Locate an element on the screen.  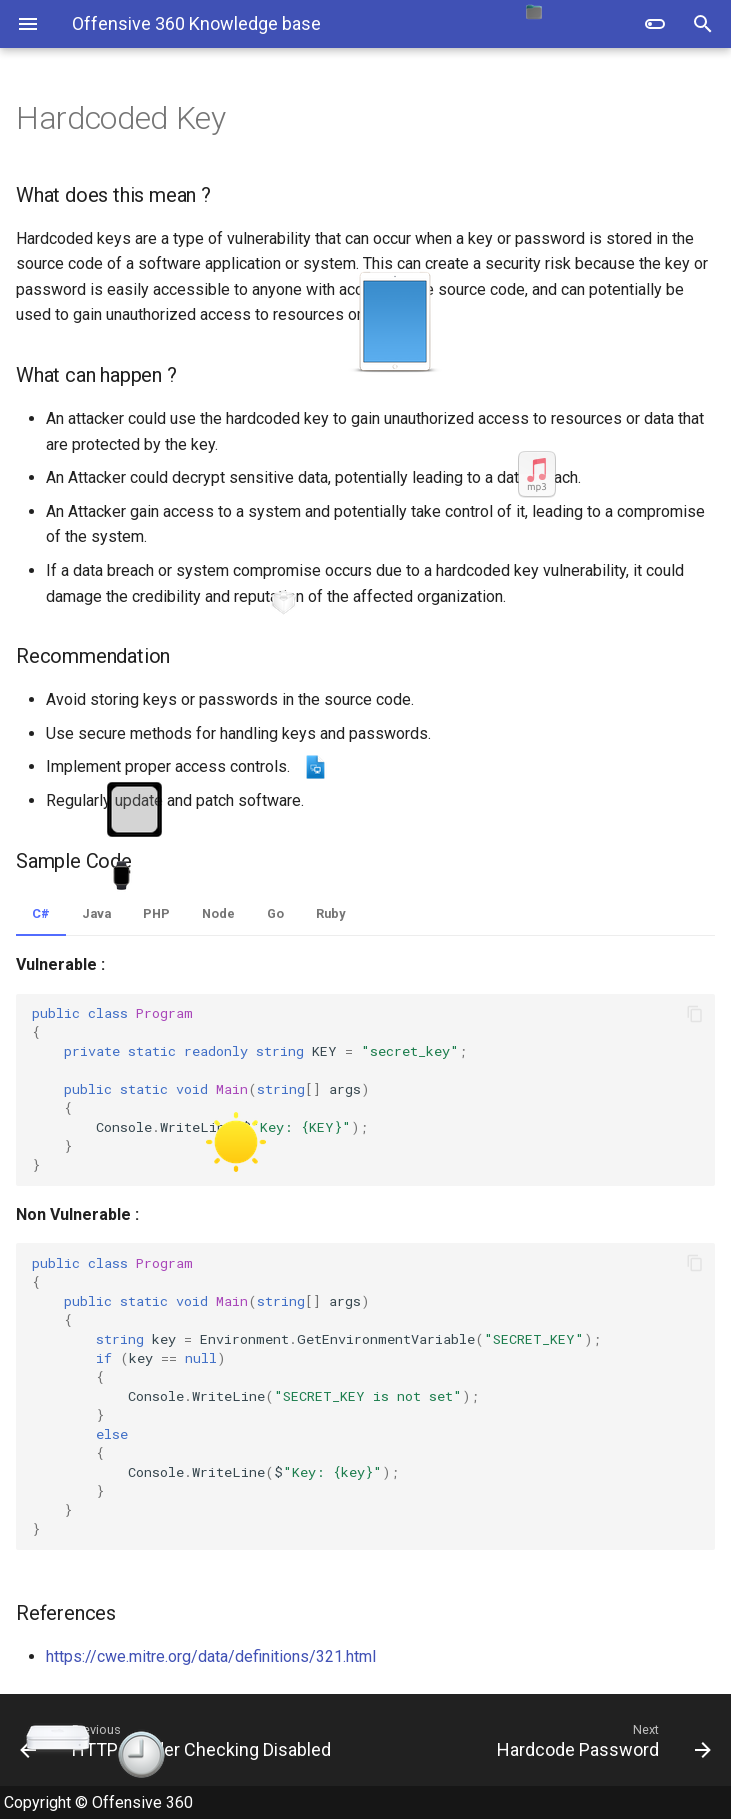
apple watch series 7 device icon is located at coordinates (121, 875).